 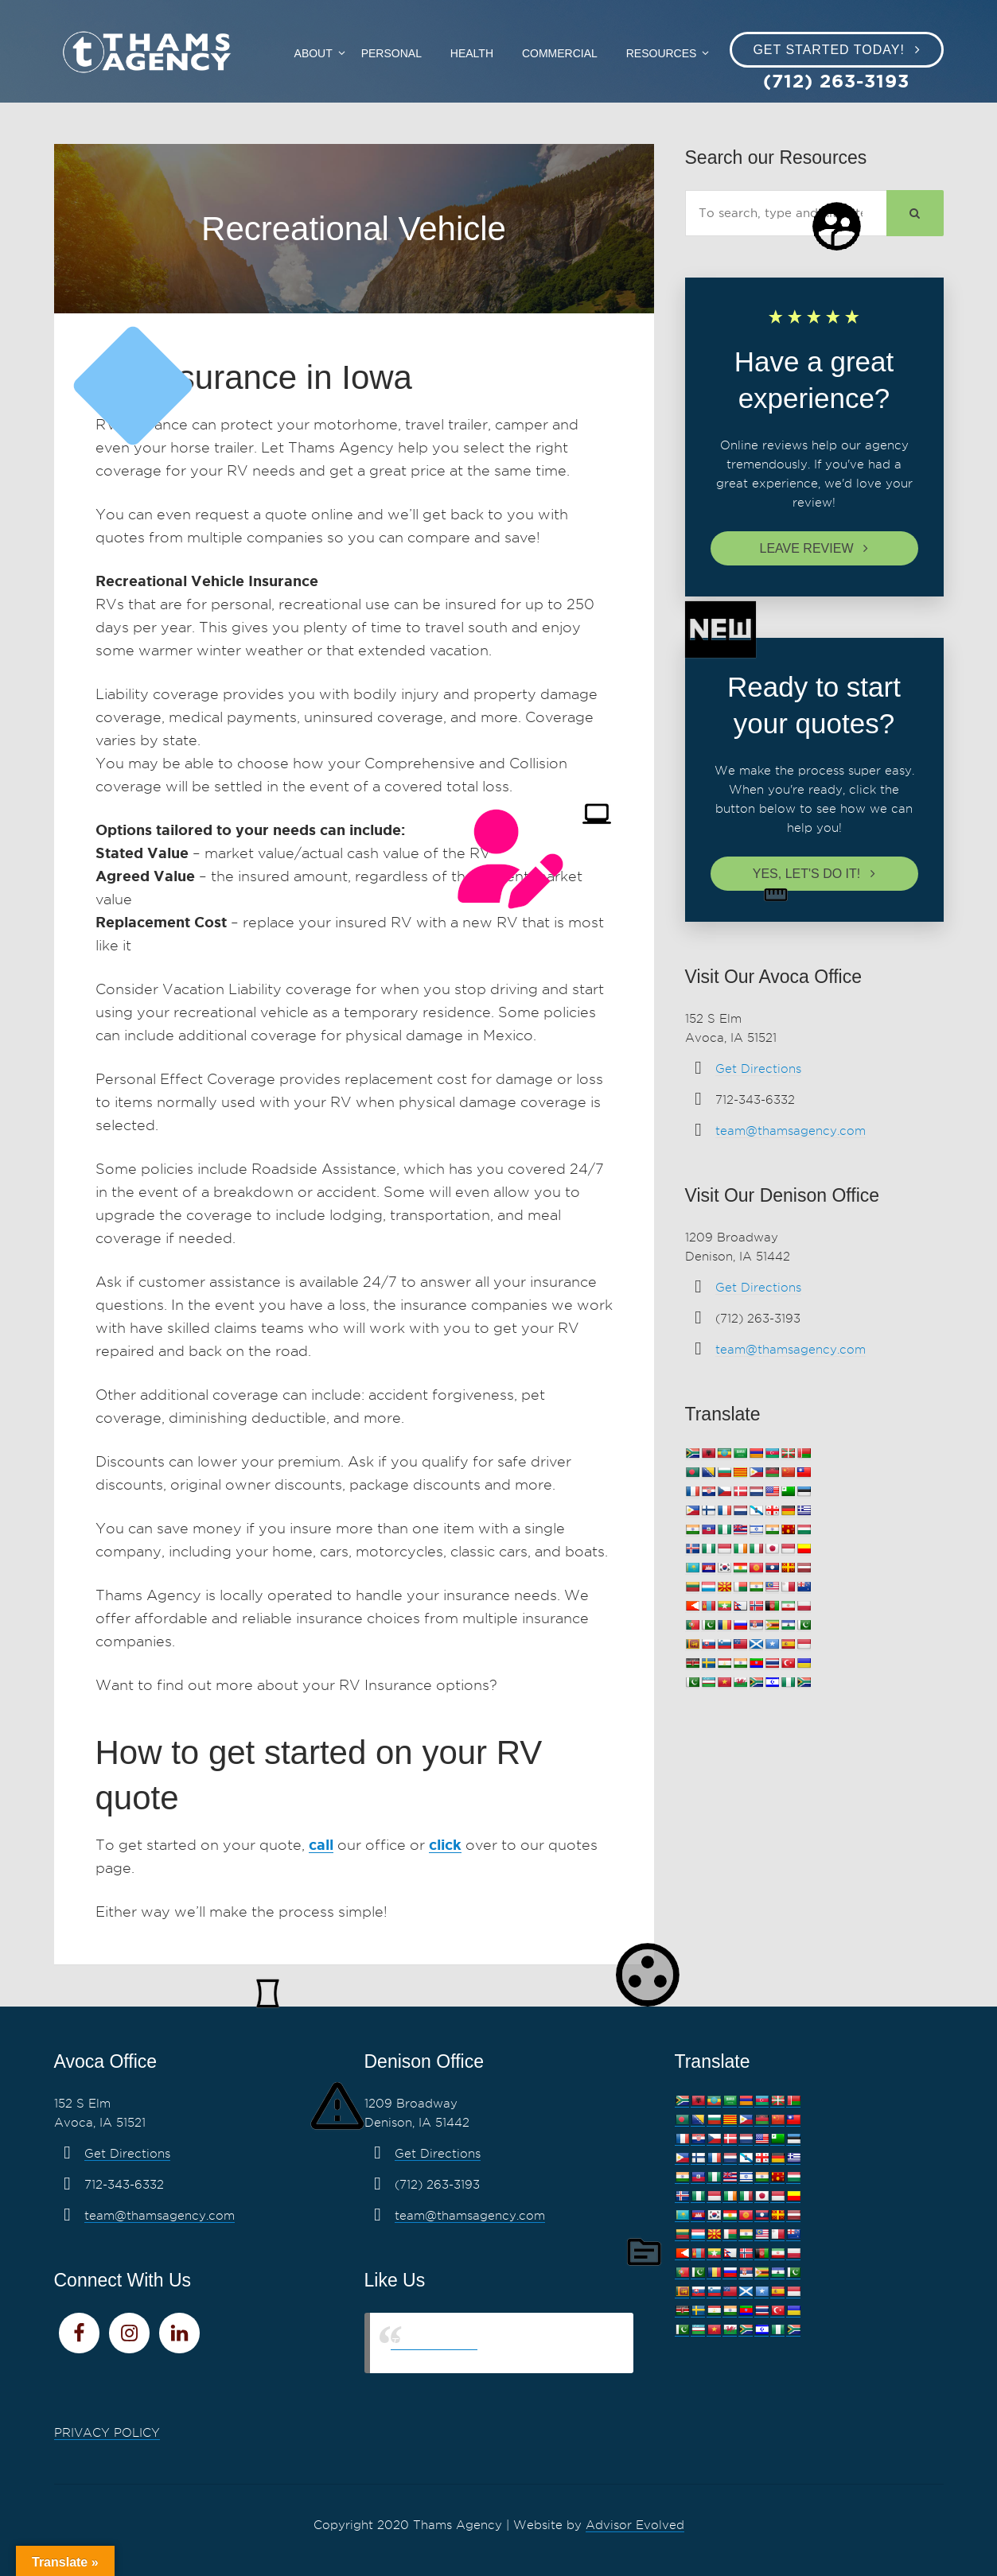 What do you see at coordinates (508, 855) in the screenshot?
I see `edit user profile` at bounding box center [508, 855].